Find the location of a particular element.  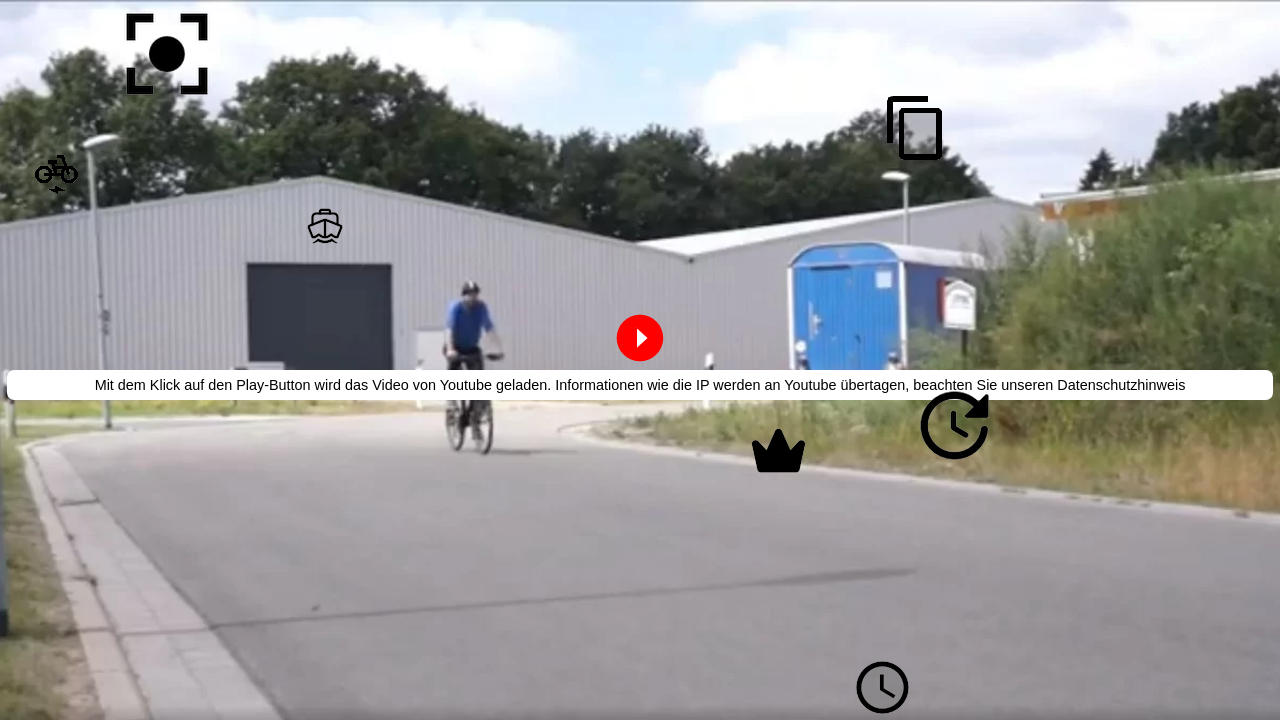

indicates premium or VIP membership status is located at coordinates (778, 453).